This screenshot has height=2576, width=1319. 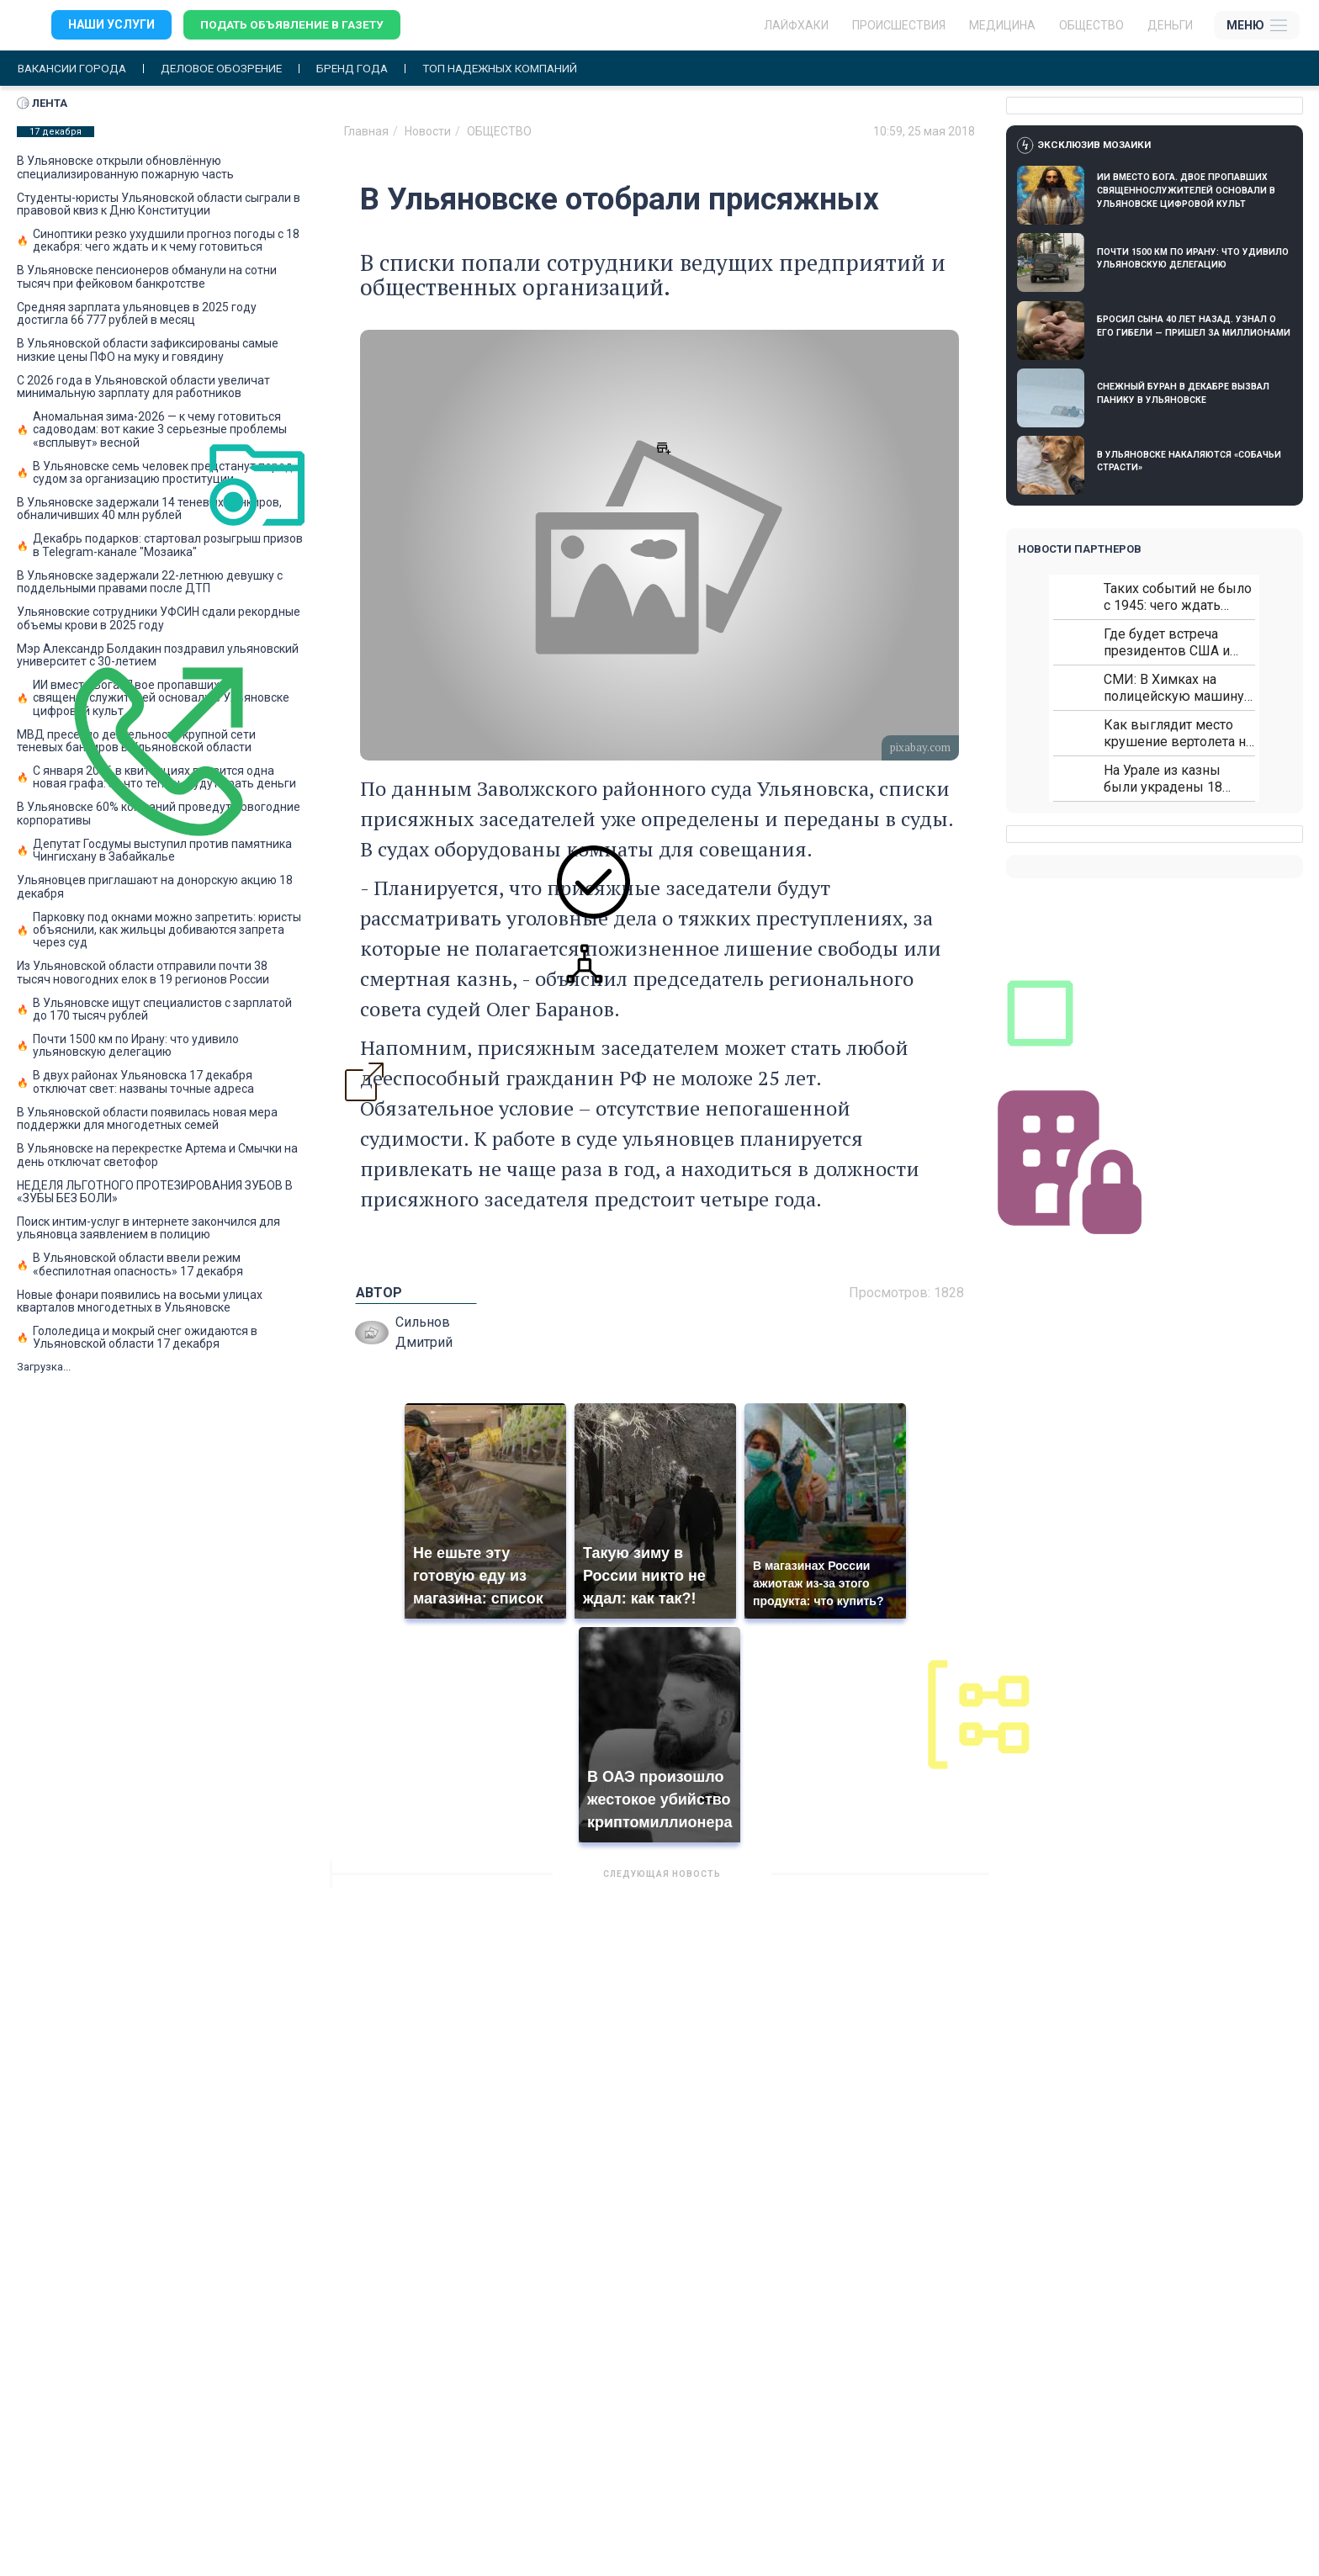 I want to click on group code references by their type, so click(x=983, y=1715).